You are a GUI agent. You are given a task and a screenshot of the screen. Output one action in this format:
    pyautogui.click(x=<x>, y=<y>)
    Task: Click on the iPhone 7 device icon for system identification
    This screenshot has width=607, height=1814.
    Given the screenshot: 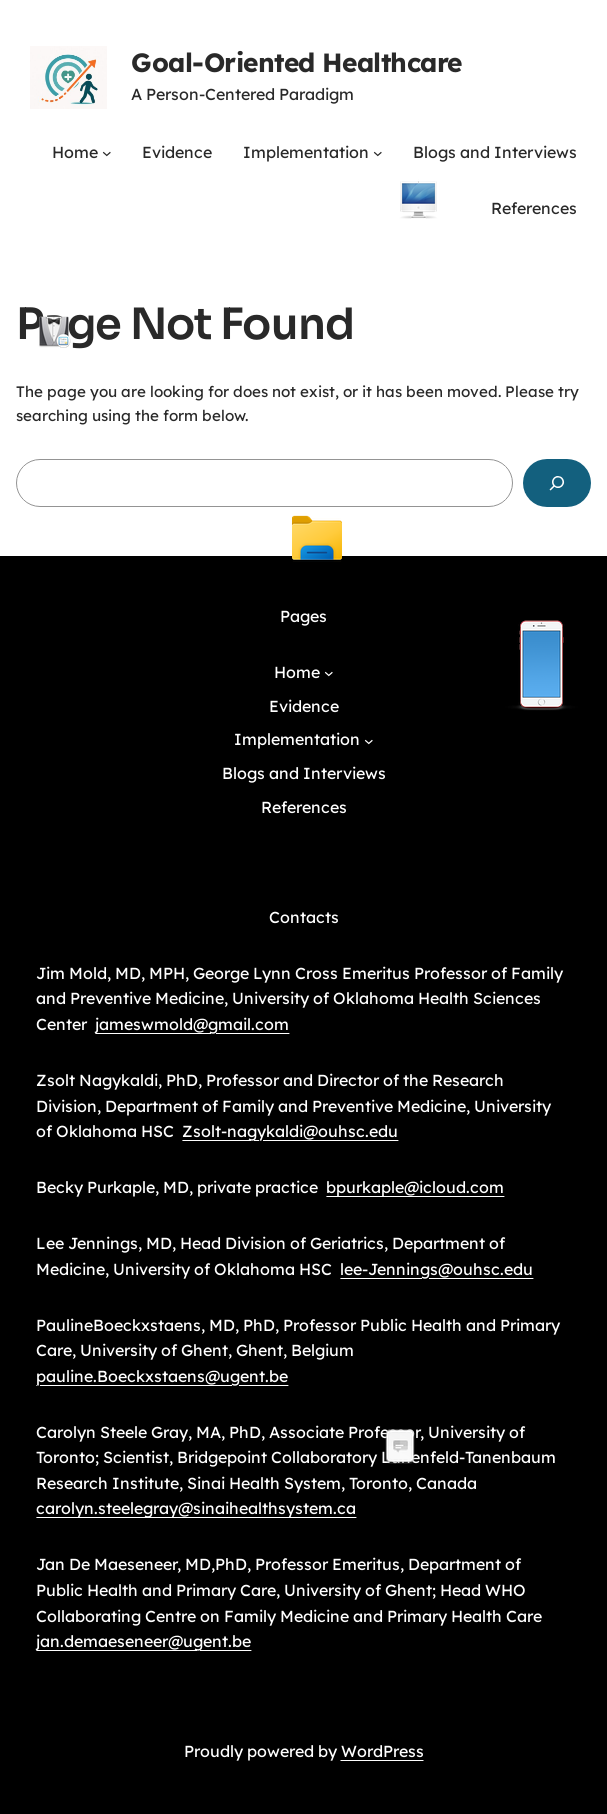 What is the action you would take?
    pyautogui.click(x=541, y=665)
    